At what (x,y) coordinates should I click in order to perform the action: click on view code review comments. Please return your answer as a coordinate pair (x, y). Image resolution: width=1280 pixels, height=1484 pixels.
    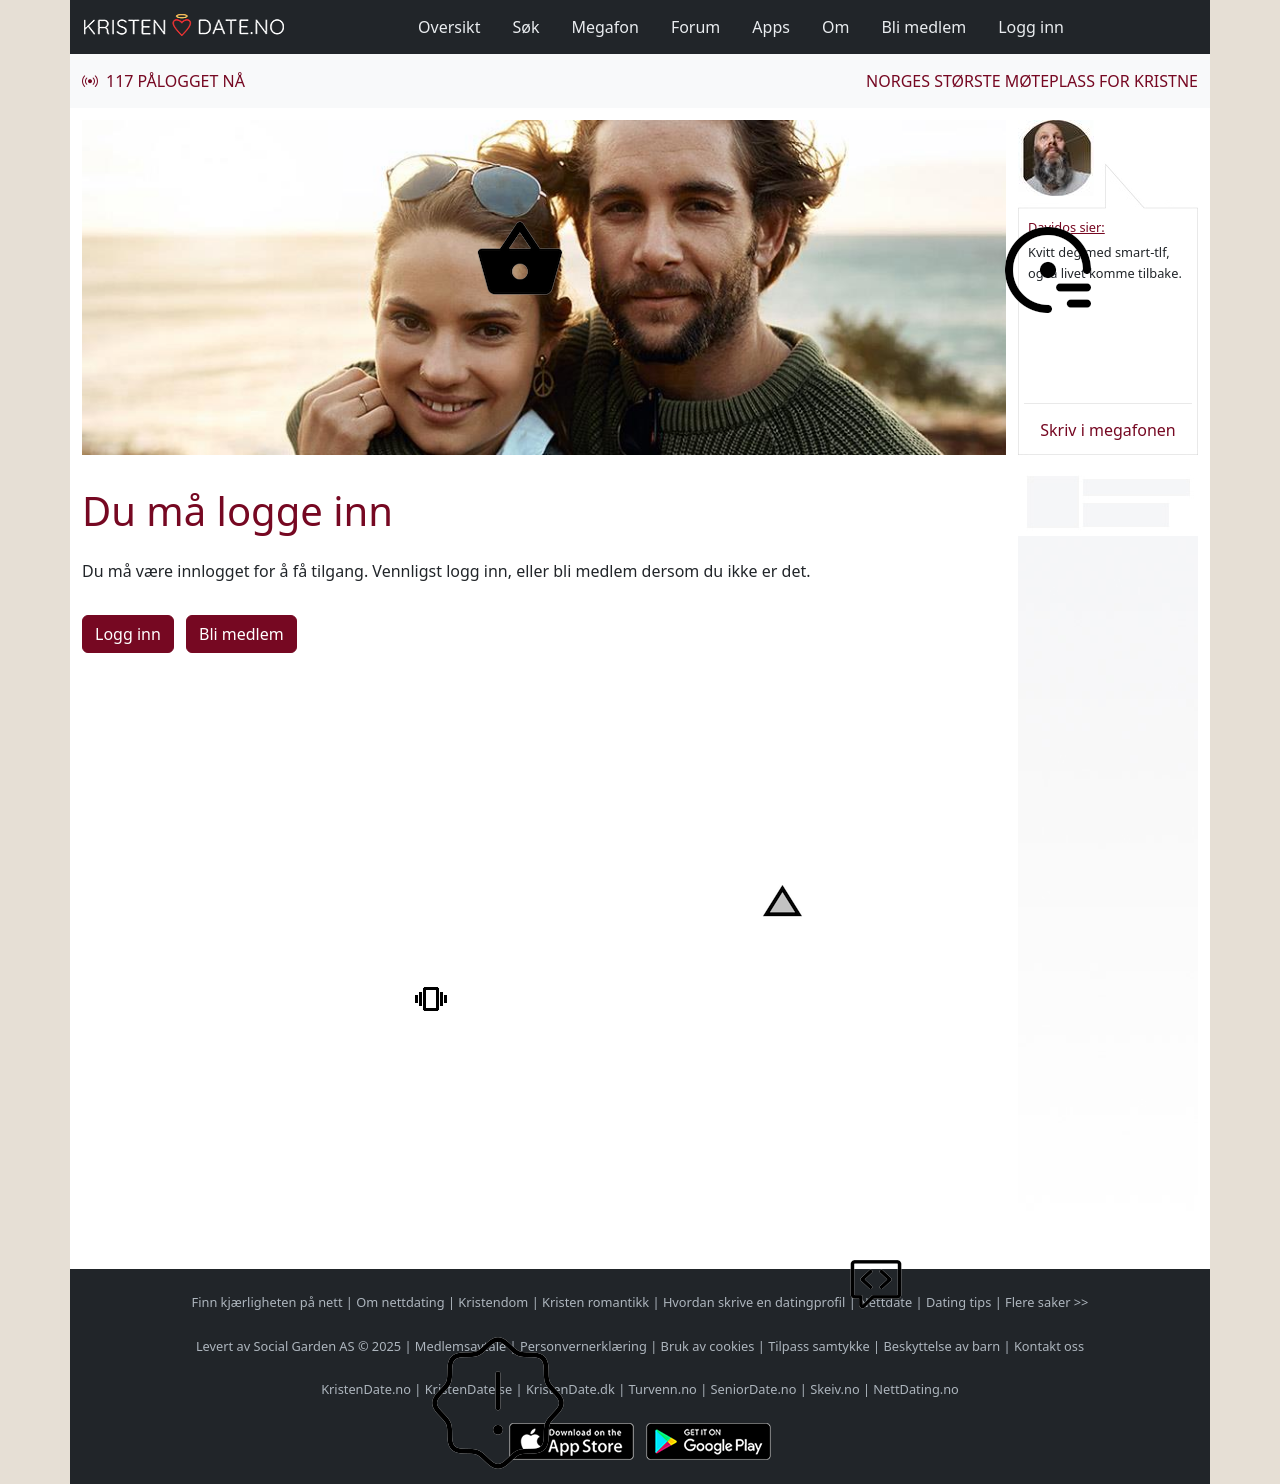
    Looking at the image, I should click on (876, 1283).